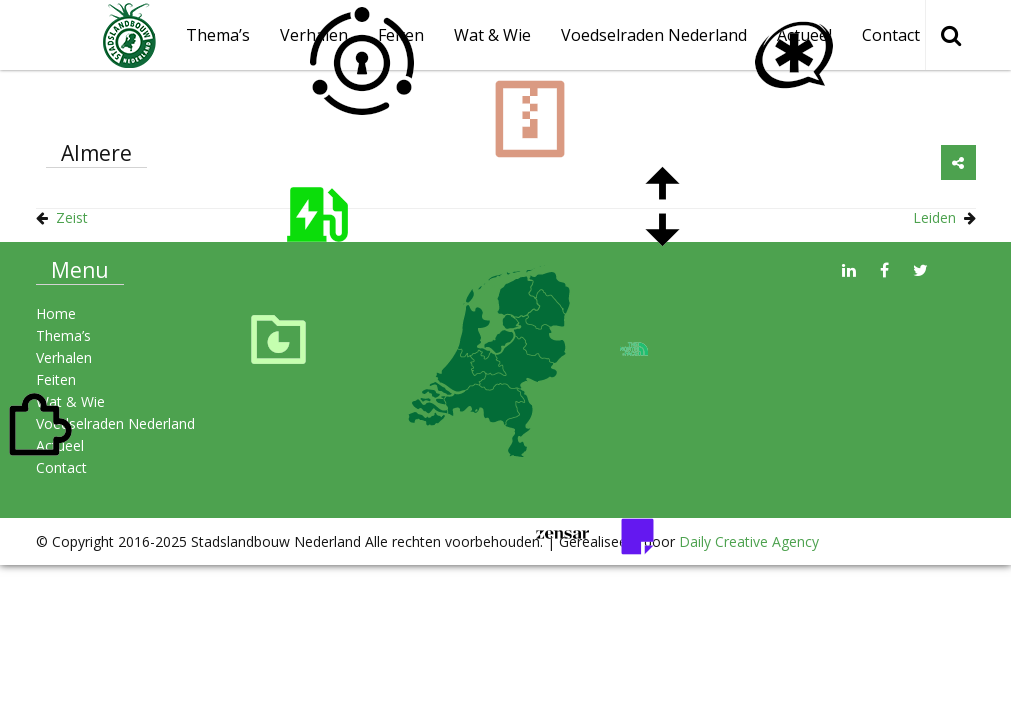 This screenshot has width=1011, height=720. I want to click on find nearby EV charging stations, so click(317, 214).